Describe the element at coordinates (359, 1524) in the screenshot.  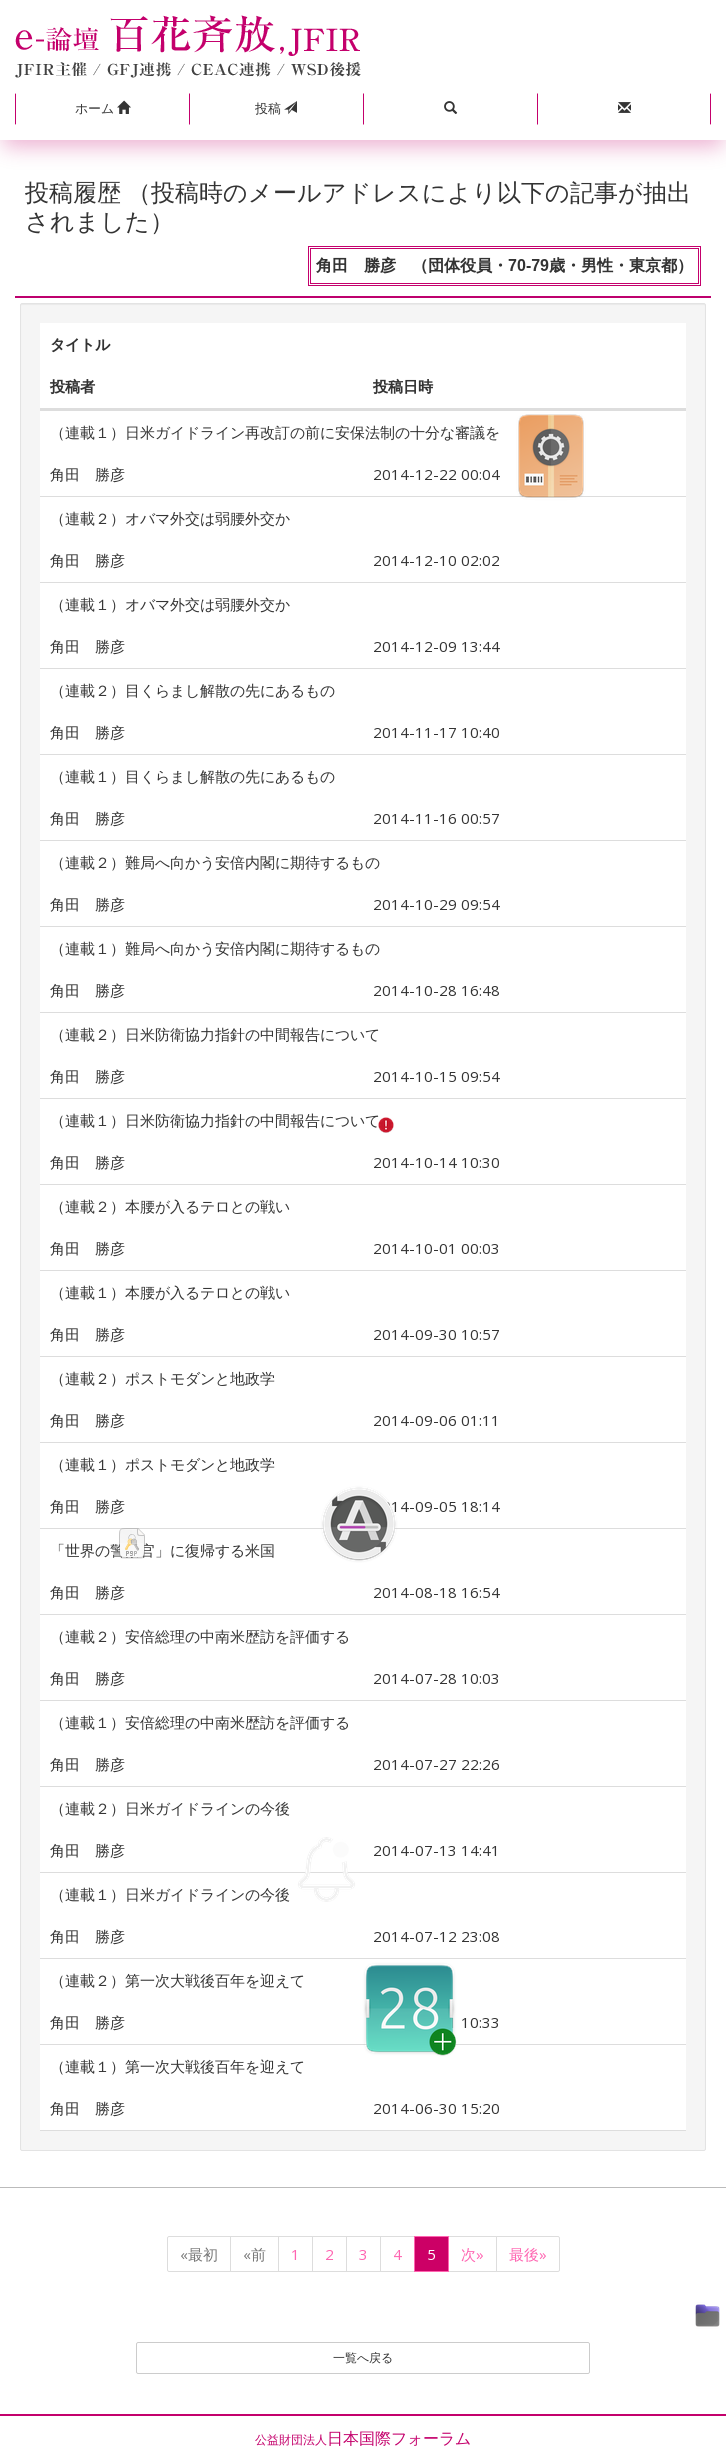
I see `open the software update manager` at that location.